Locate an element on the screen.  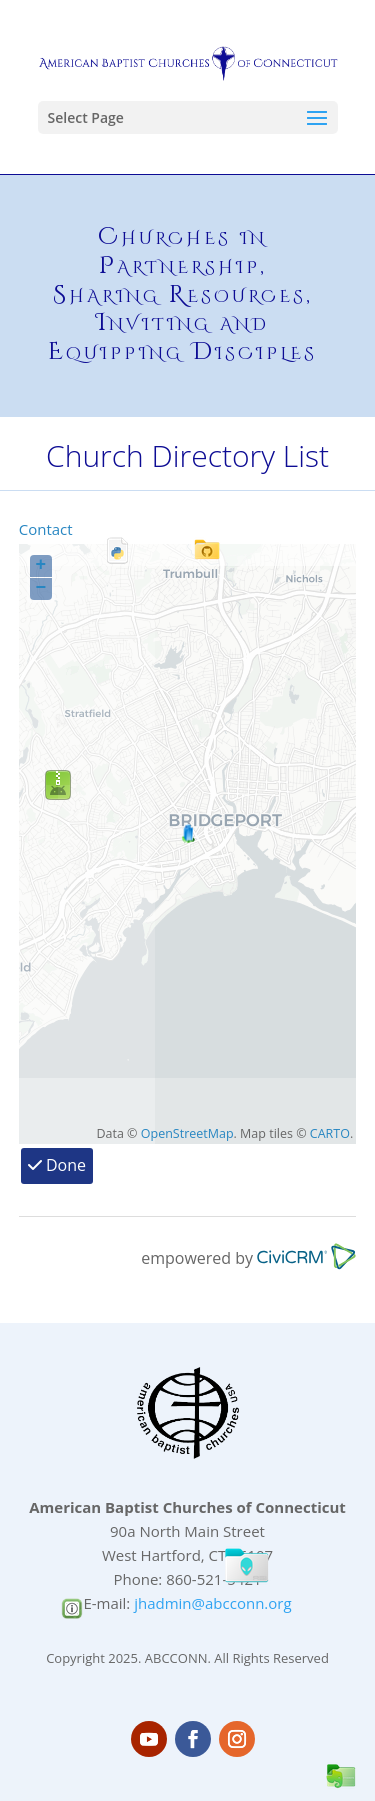
android app installation package file is located at coordinates (58, 785).